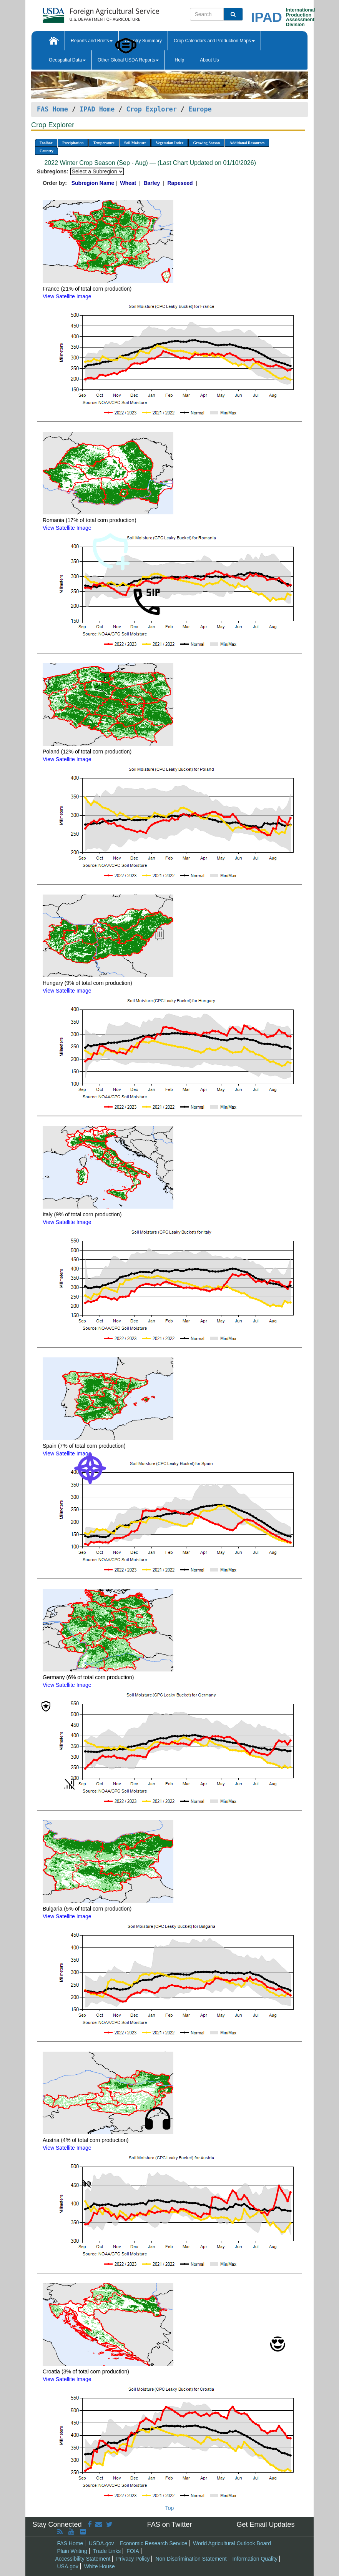 The image size is (339, 2576). What do you see at coordinates (46, 1706) in the screenshot?
I see `contact local police or emergency services` at bounding box center [46, 1706].